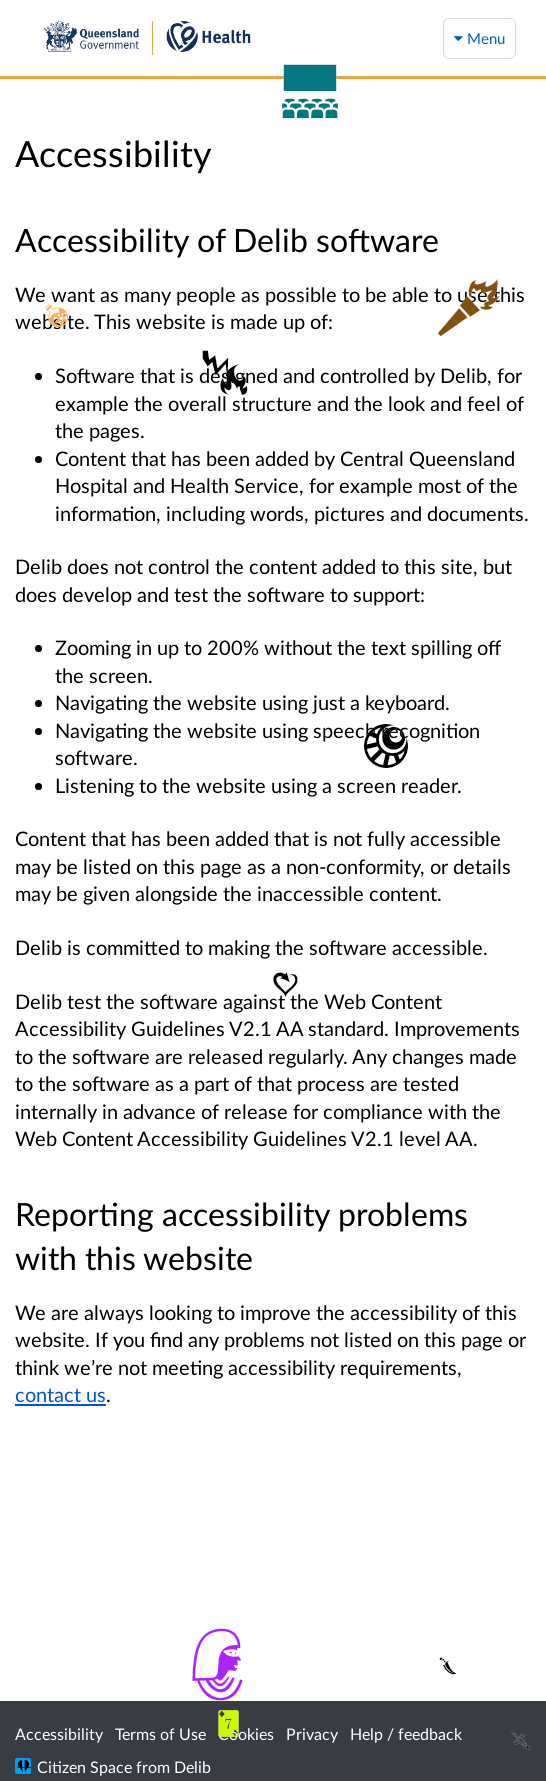 The width and height of the screenshot is (546, 1781). Describe the element at coordinates (285, 984) in the screenshot. I see `access self-care or wellness features` at that location.